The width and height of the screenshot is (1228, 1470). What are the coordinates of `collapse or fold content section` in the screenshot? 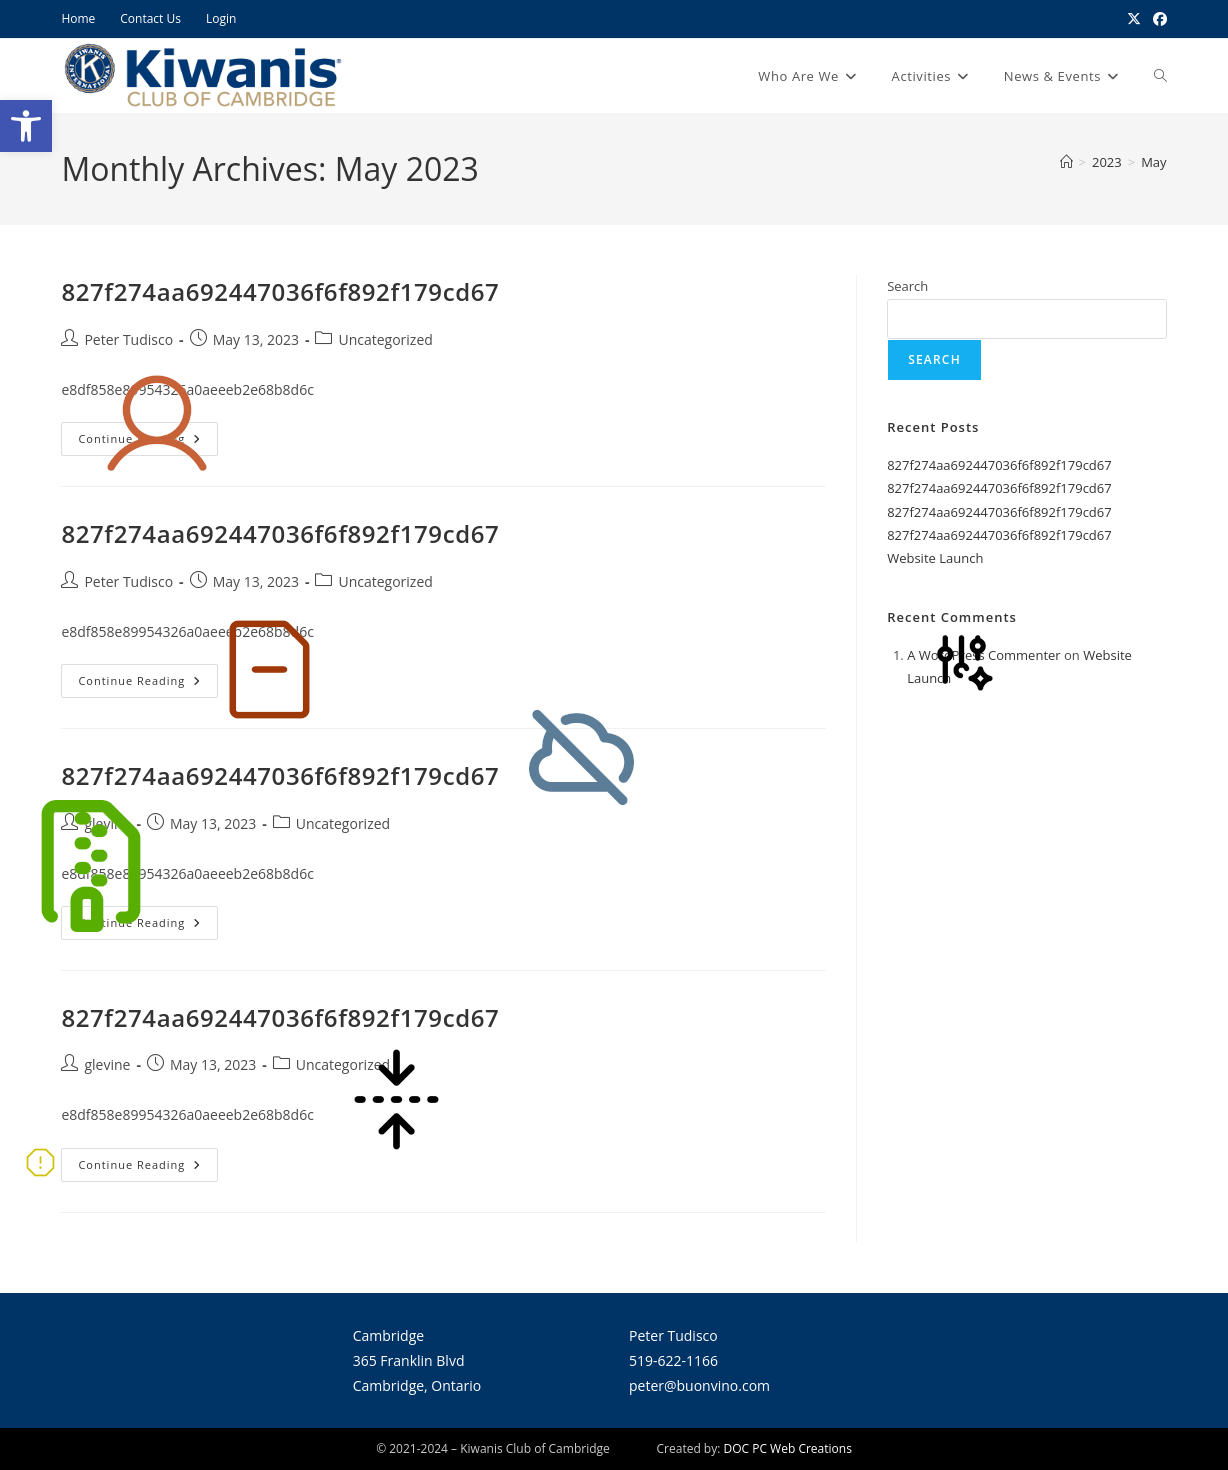 It's located at (396, 1099).